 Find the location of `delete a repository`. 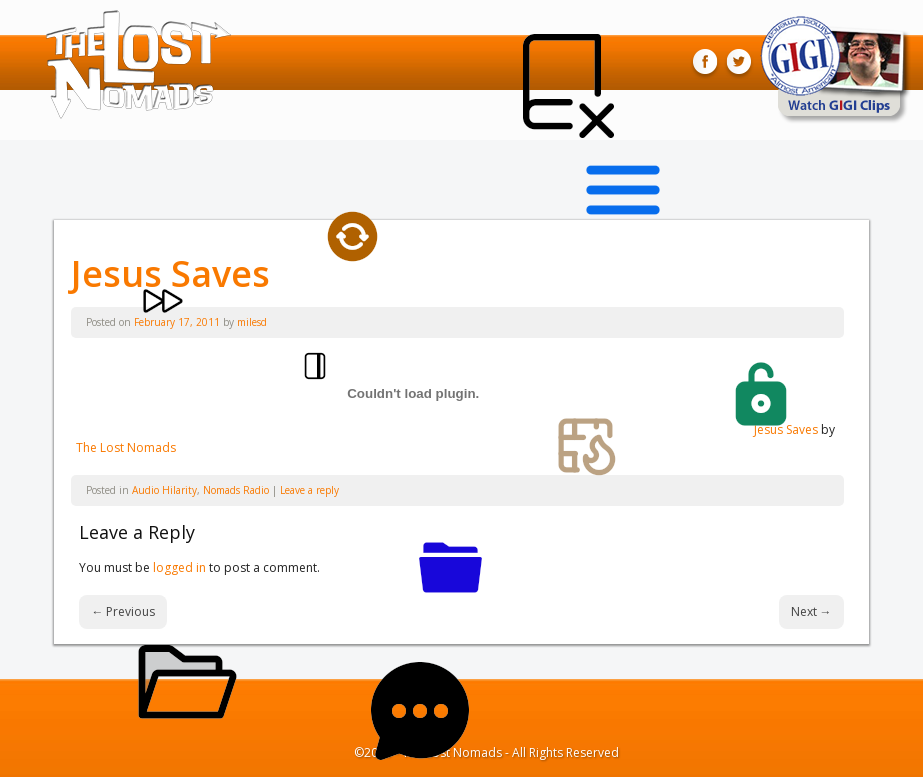

delete a repository is located at coordinates (562, 86).